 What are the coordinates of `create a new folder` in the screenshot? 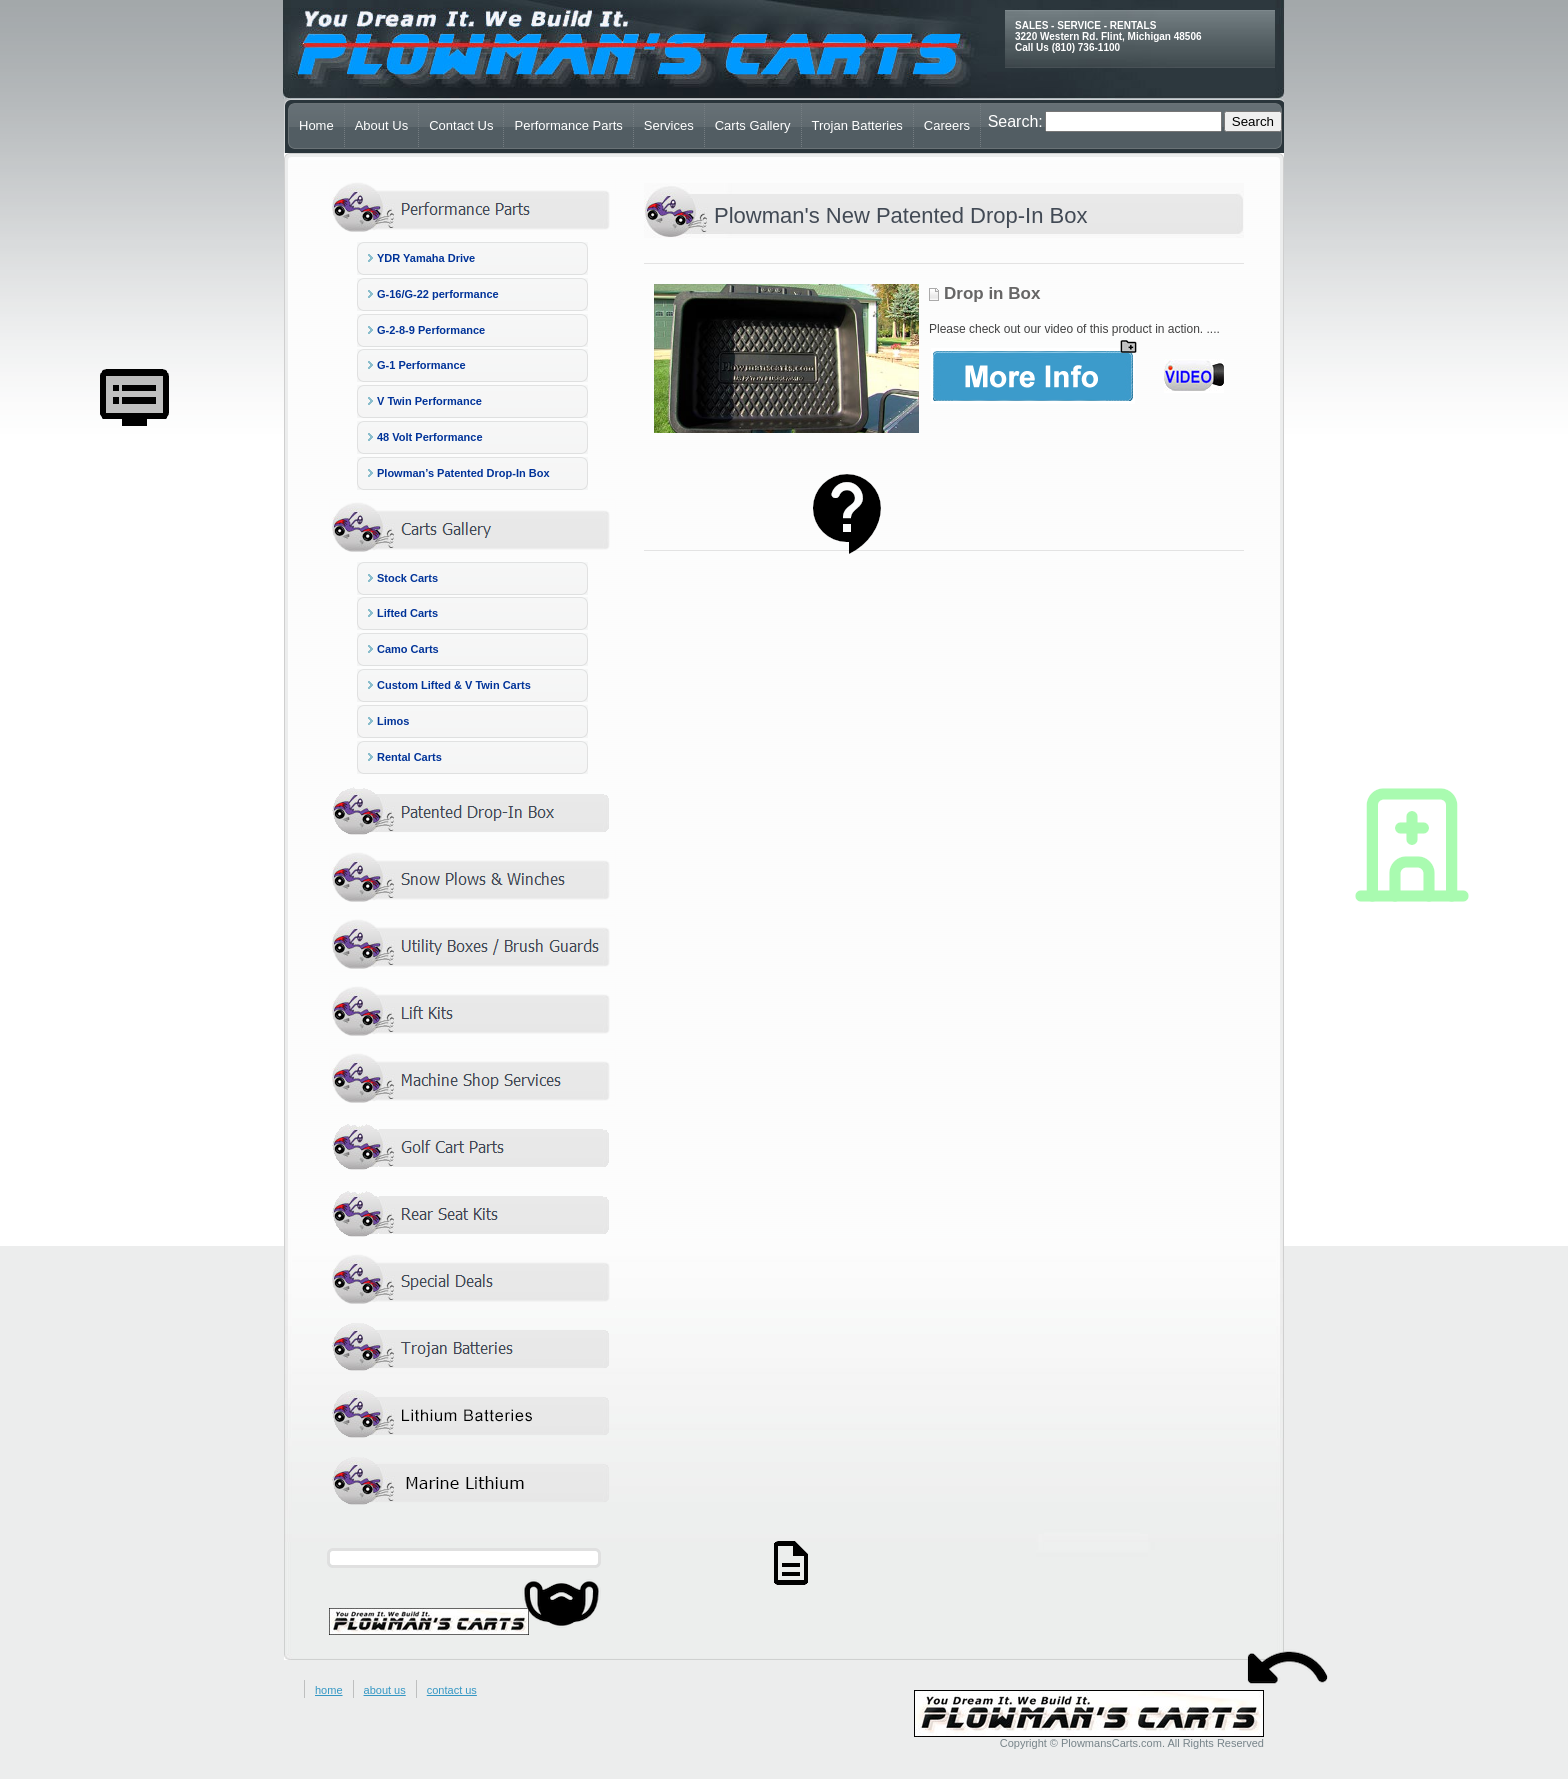 It's located at (1128, 346).